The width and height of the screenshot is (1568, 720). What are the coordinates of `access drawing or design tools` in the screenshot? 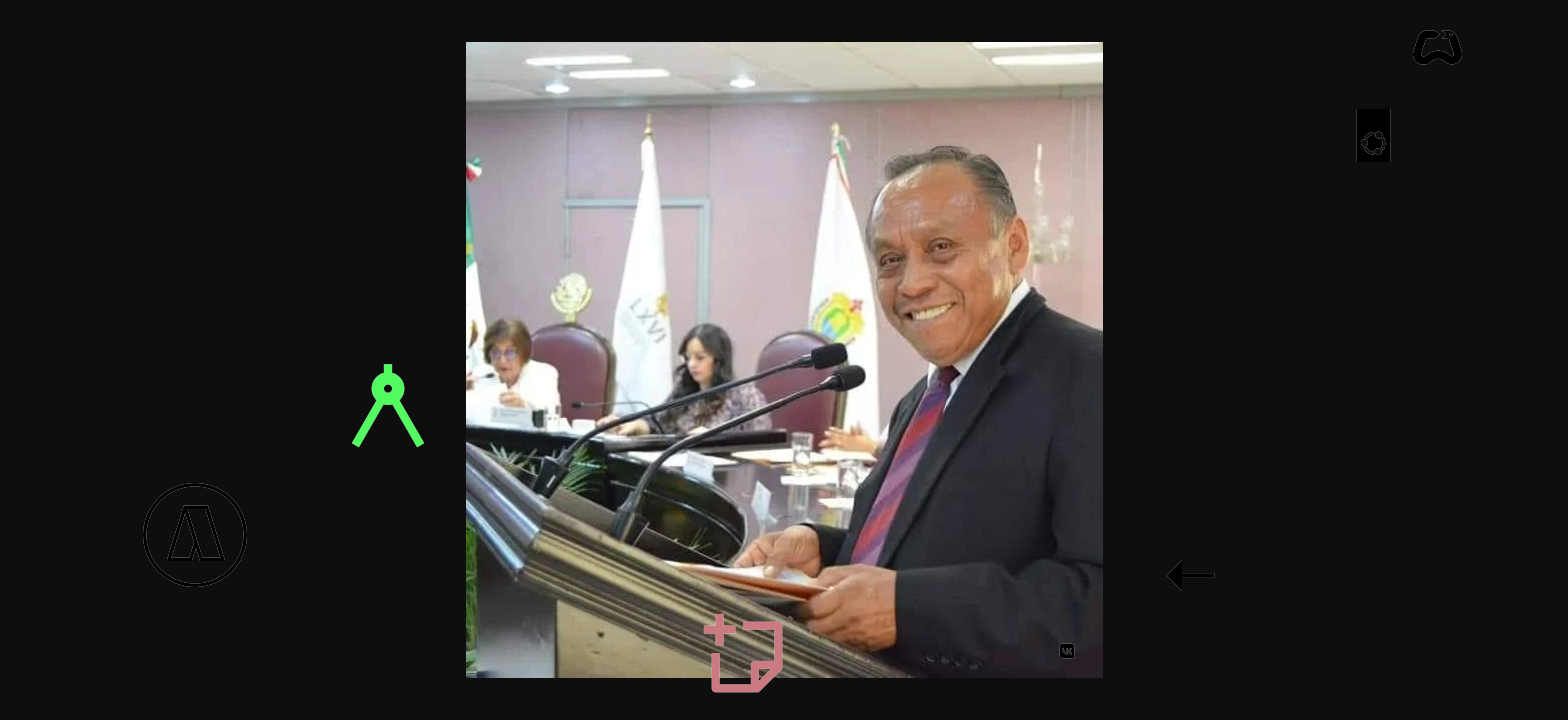 It's located at (388, 405).